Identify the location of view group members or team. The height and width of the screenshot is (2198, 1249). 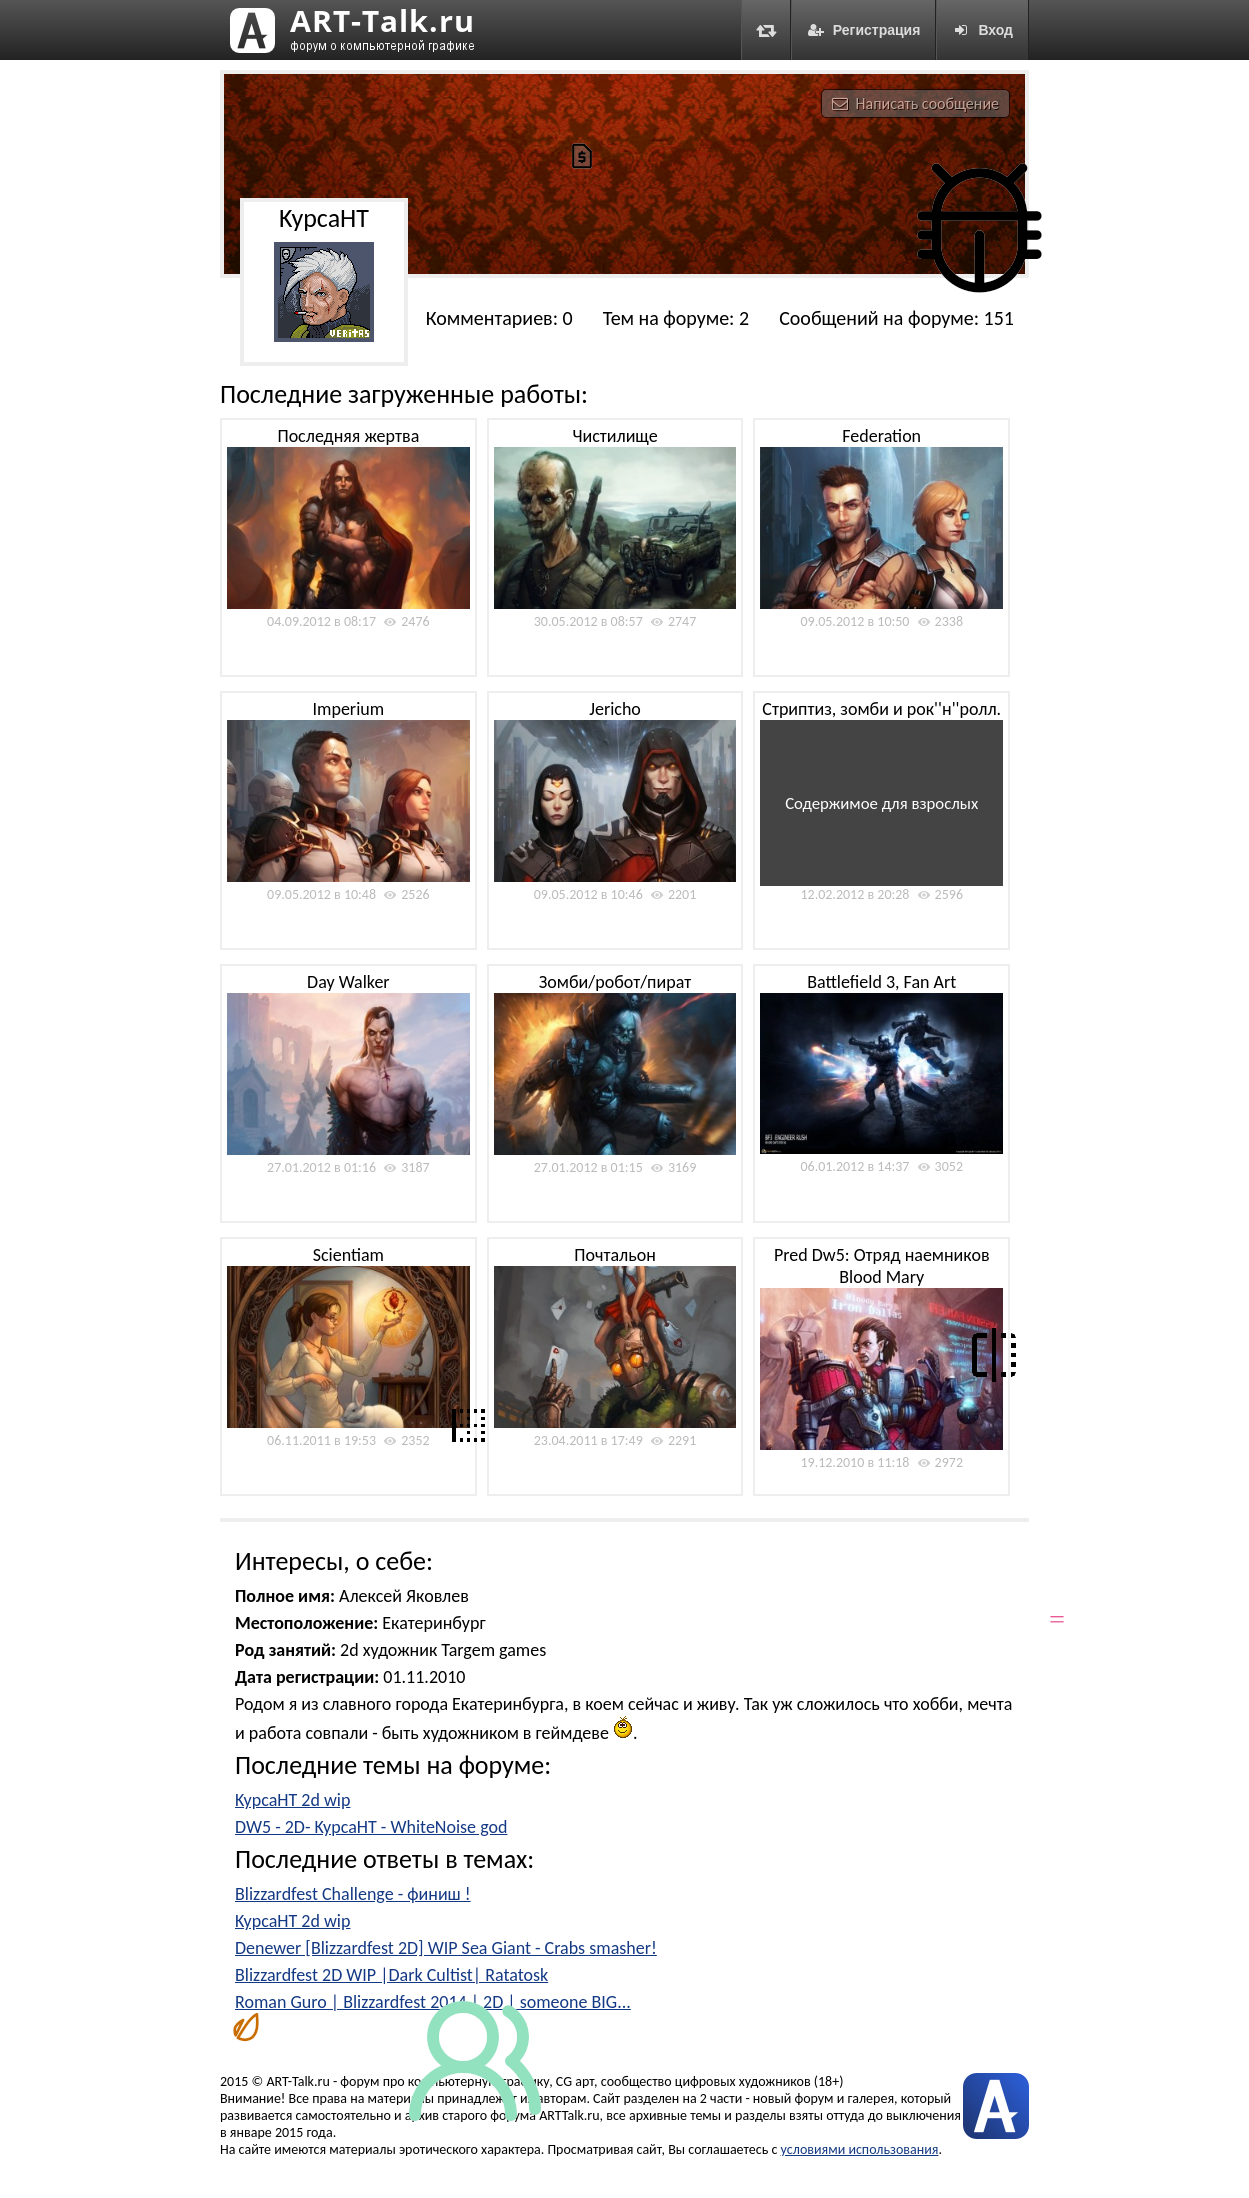
(475, 2061).